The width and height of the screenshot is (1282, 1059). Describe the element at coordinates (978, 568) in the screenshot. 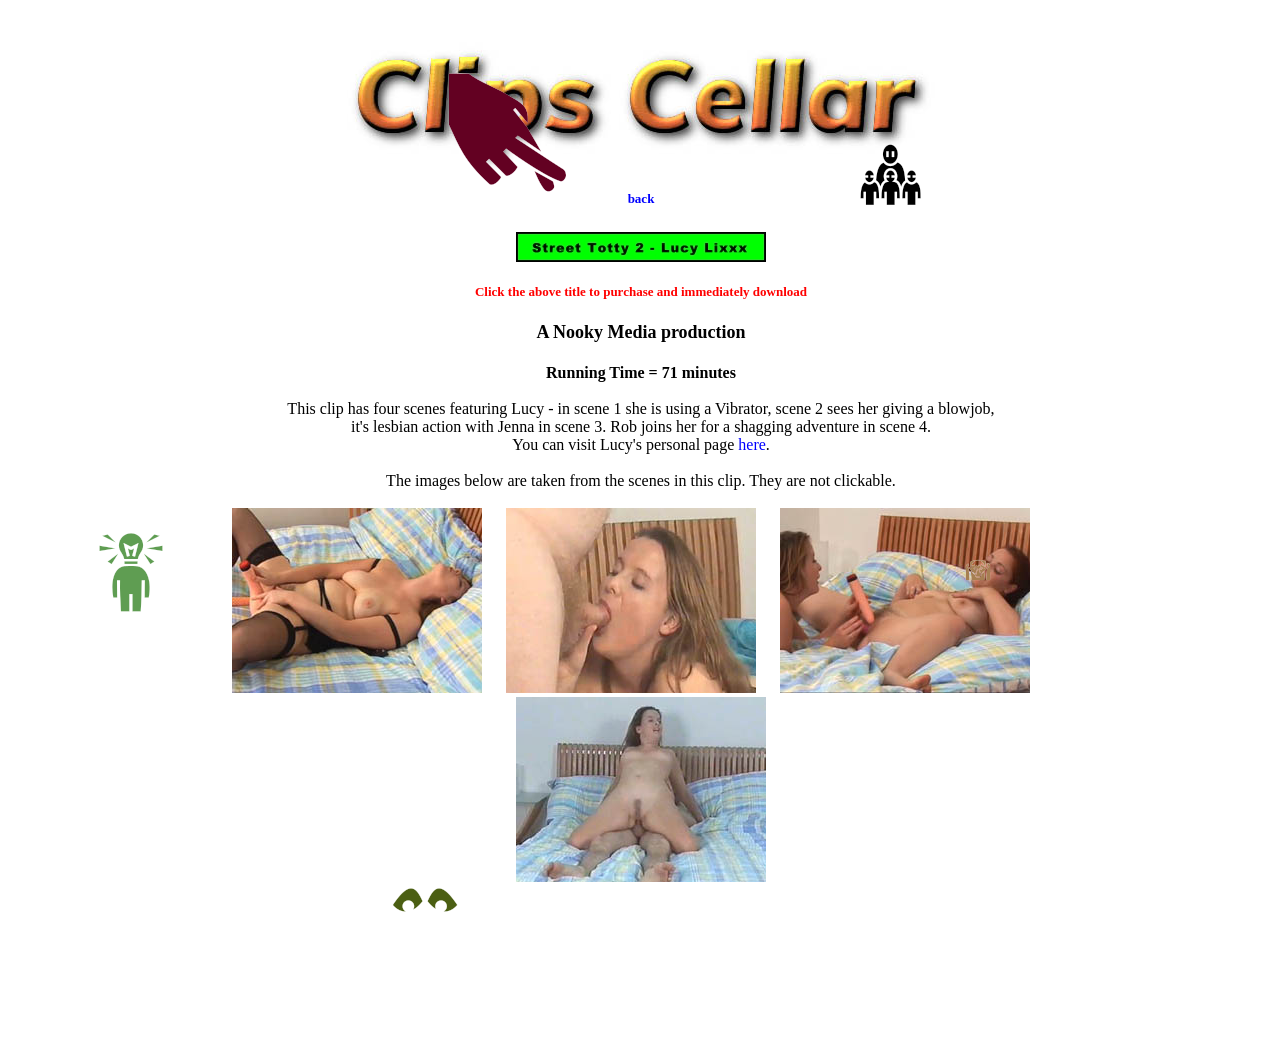

I see `select troll character or creature type` at that location.